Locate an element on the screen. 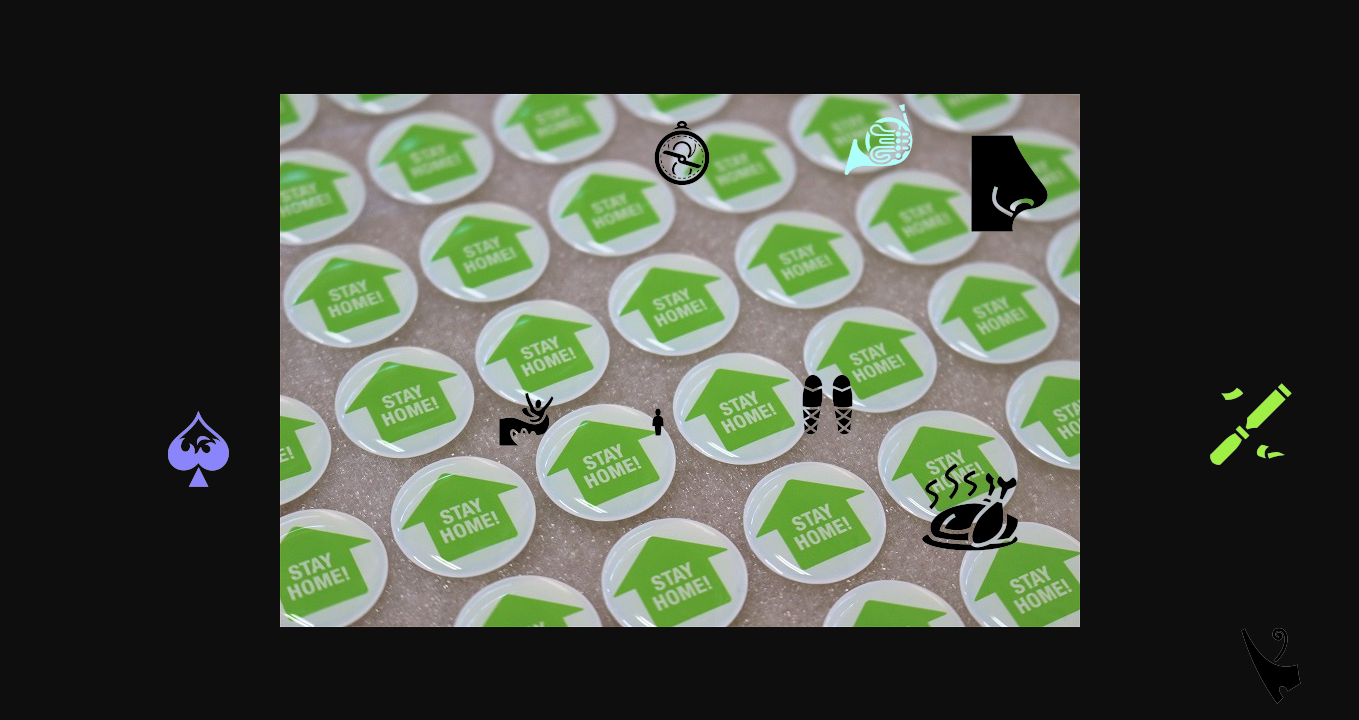 The height and width of the screenshot is (720, 1359). access sculpting or carving tools is located at coordinates (1251, 423).